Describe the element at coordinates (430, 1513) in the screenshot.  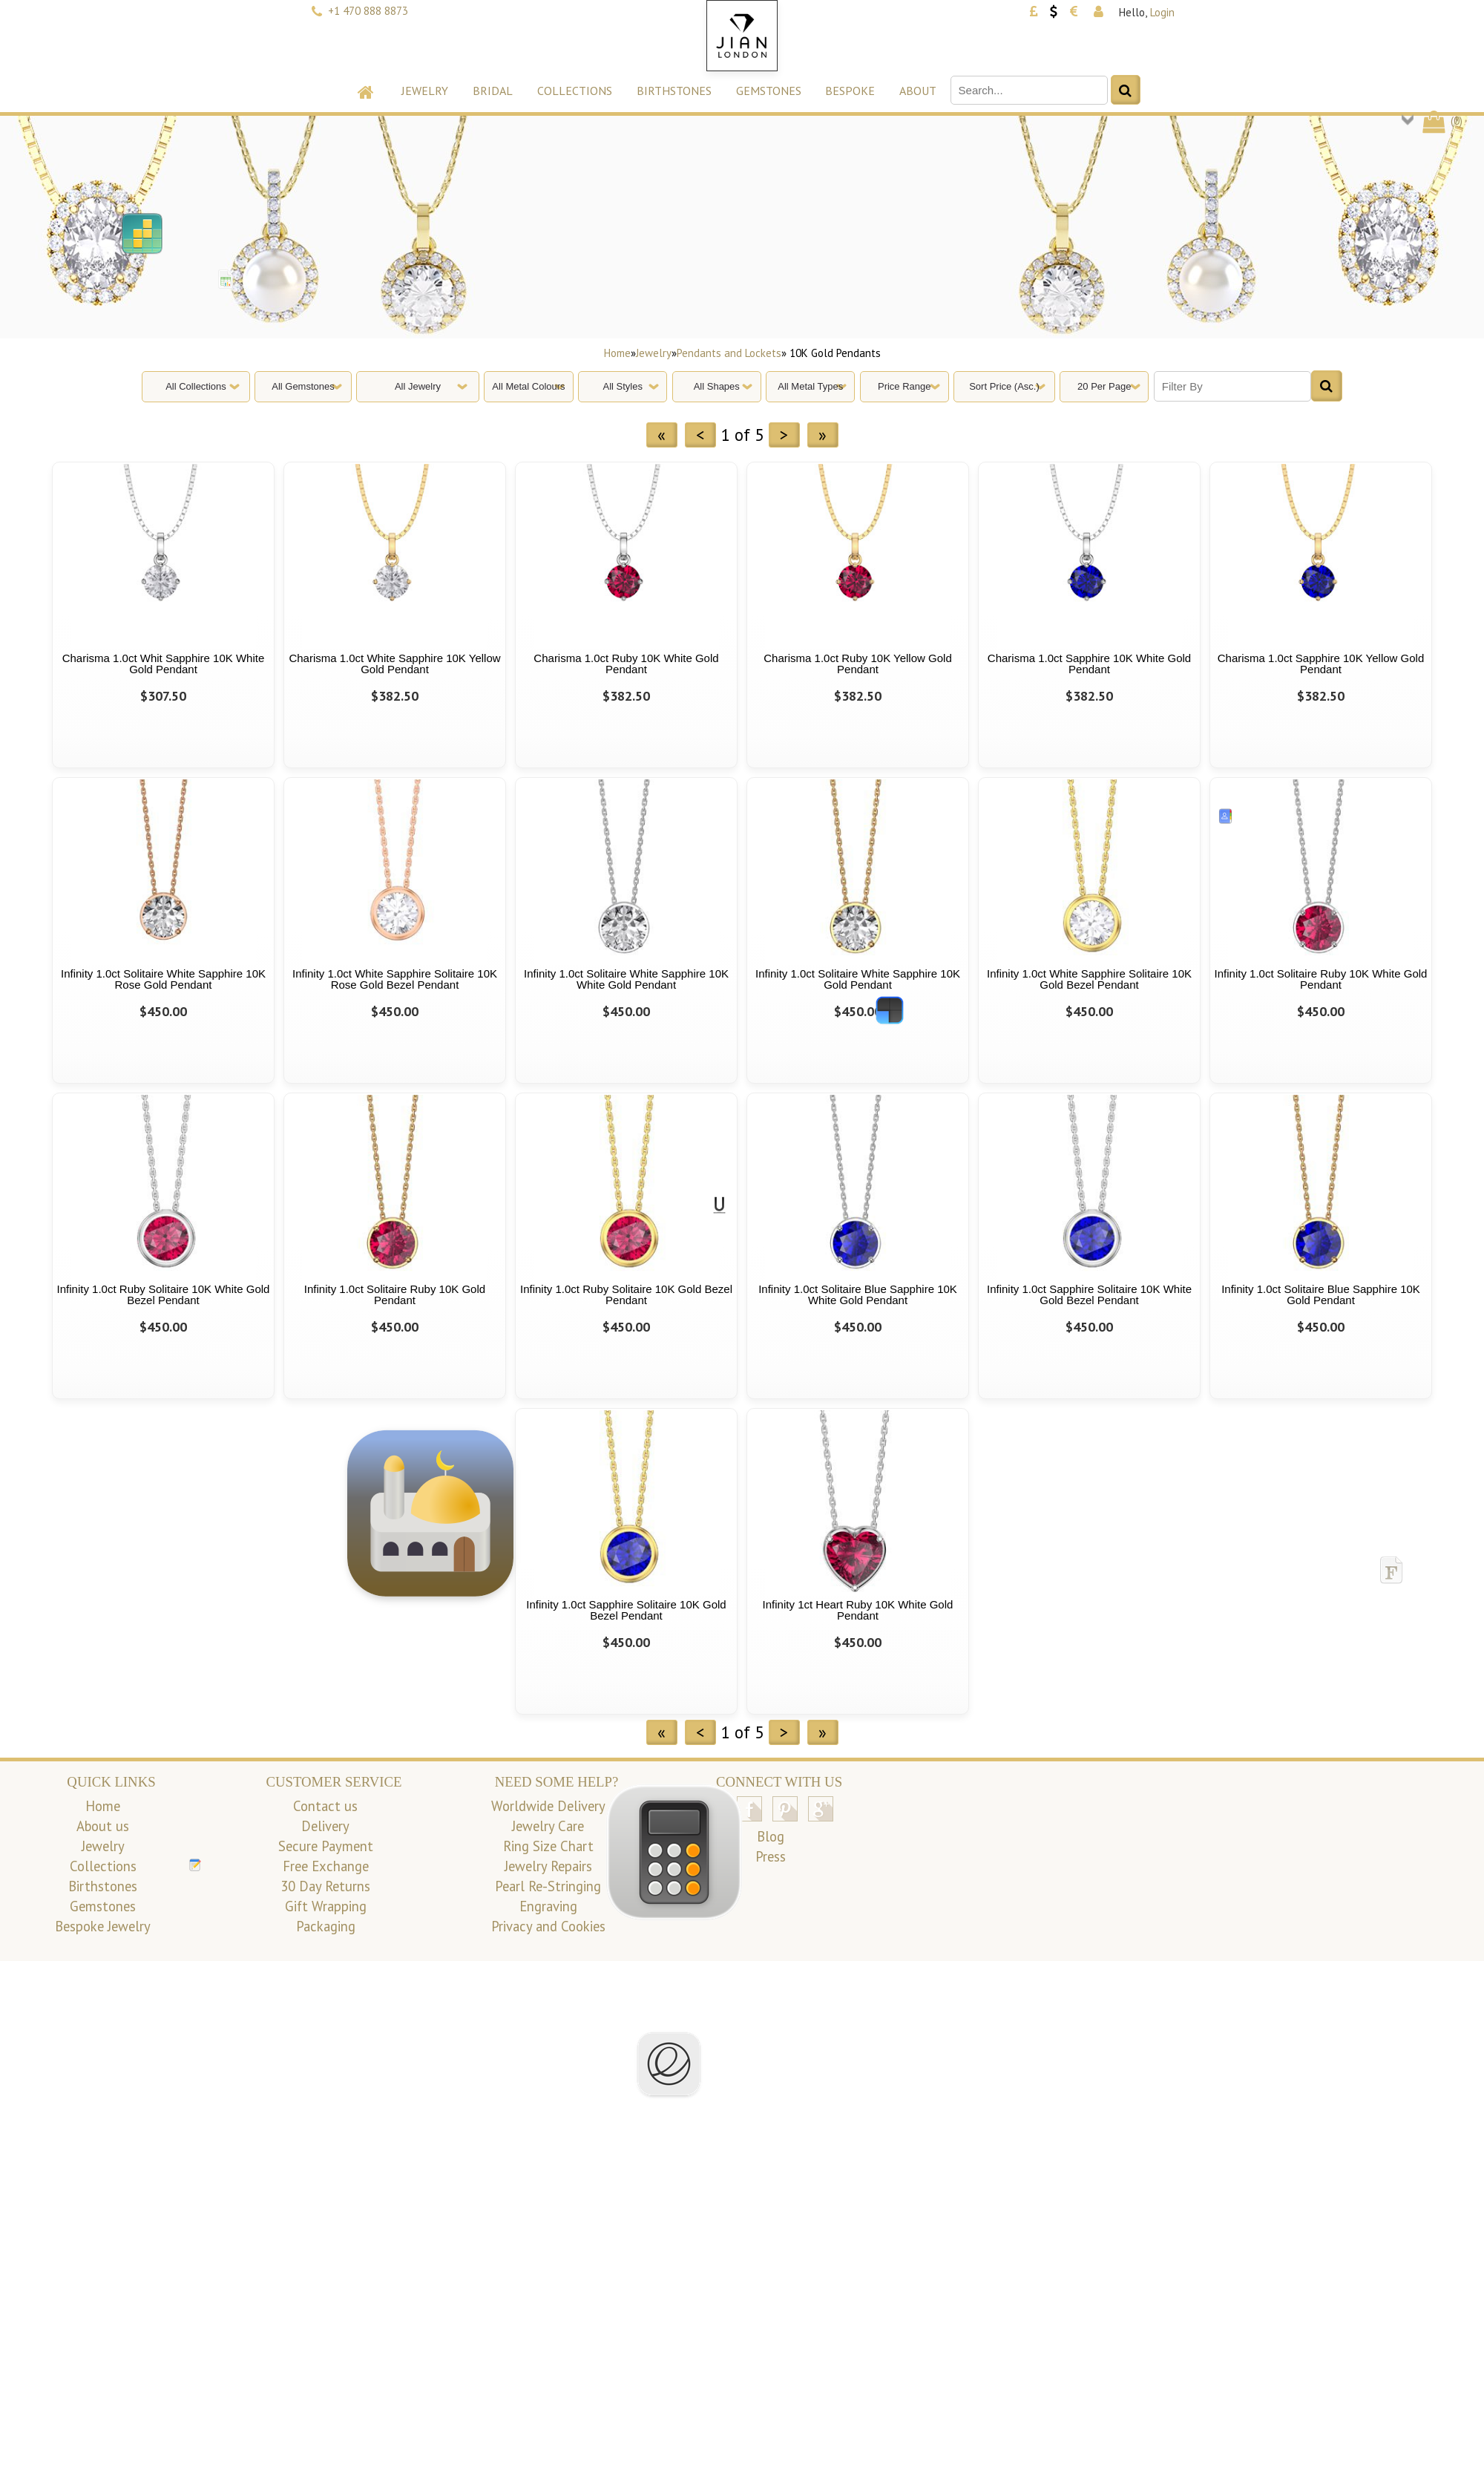
I see `open the vaktisalah islamic prayer times app` at that location.